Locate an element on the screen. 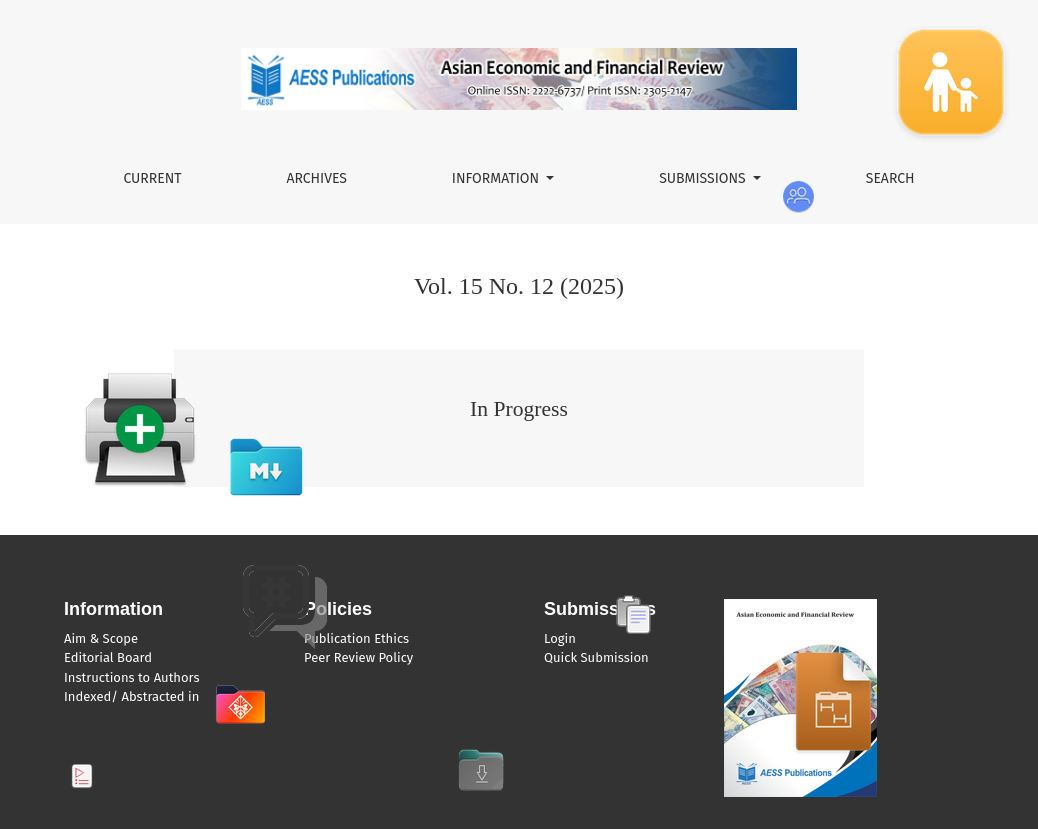  paste copied content from clipboard is located at coordinates (633, 614).